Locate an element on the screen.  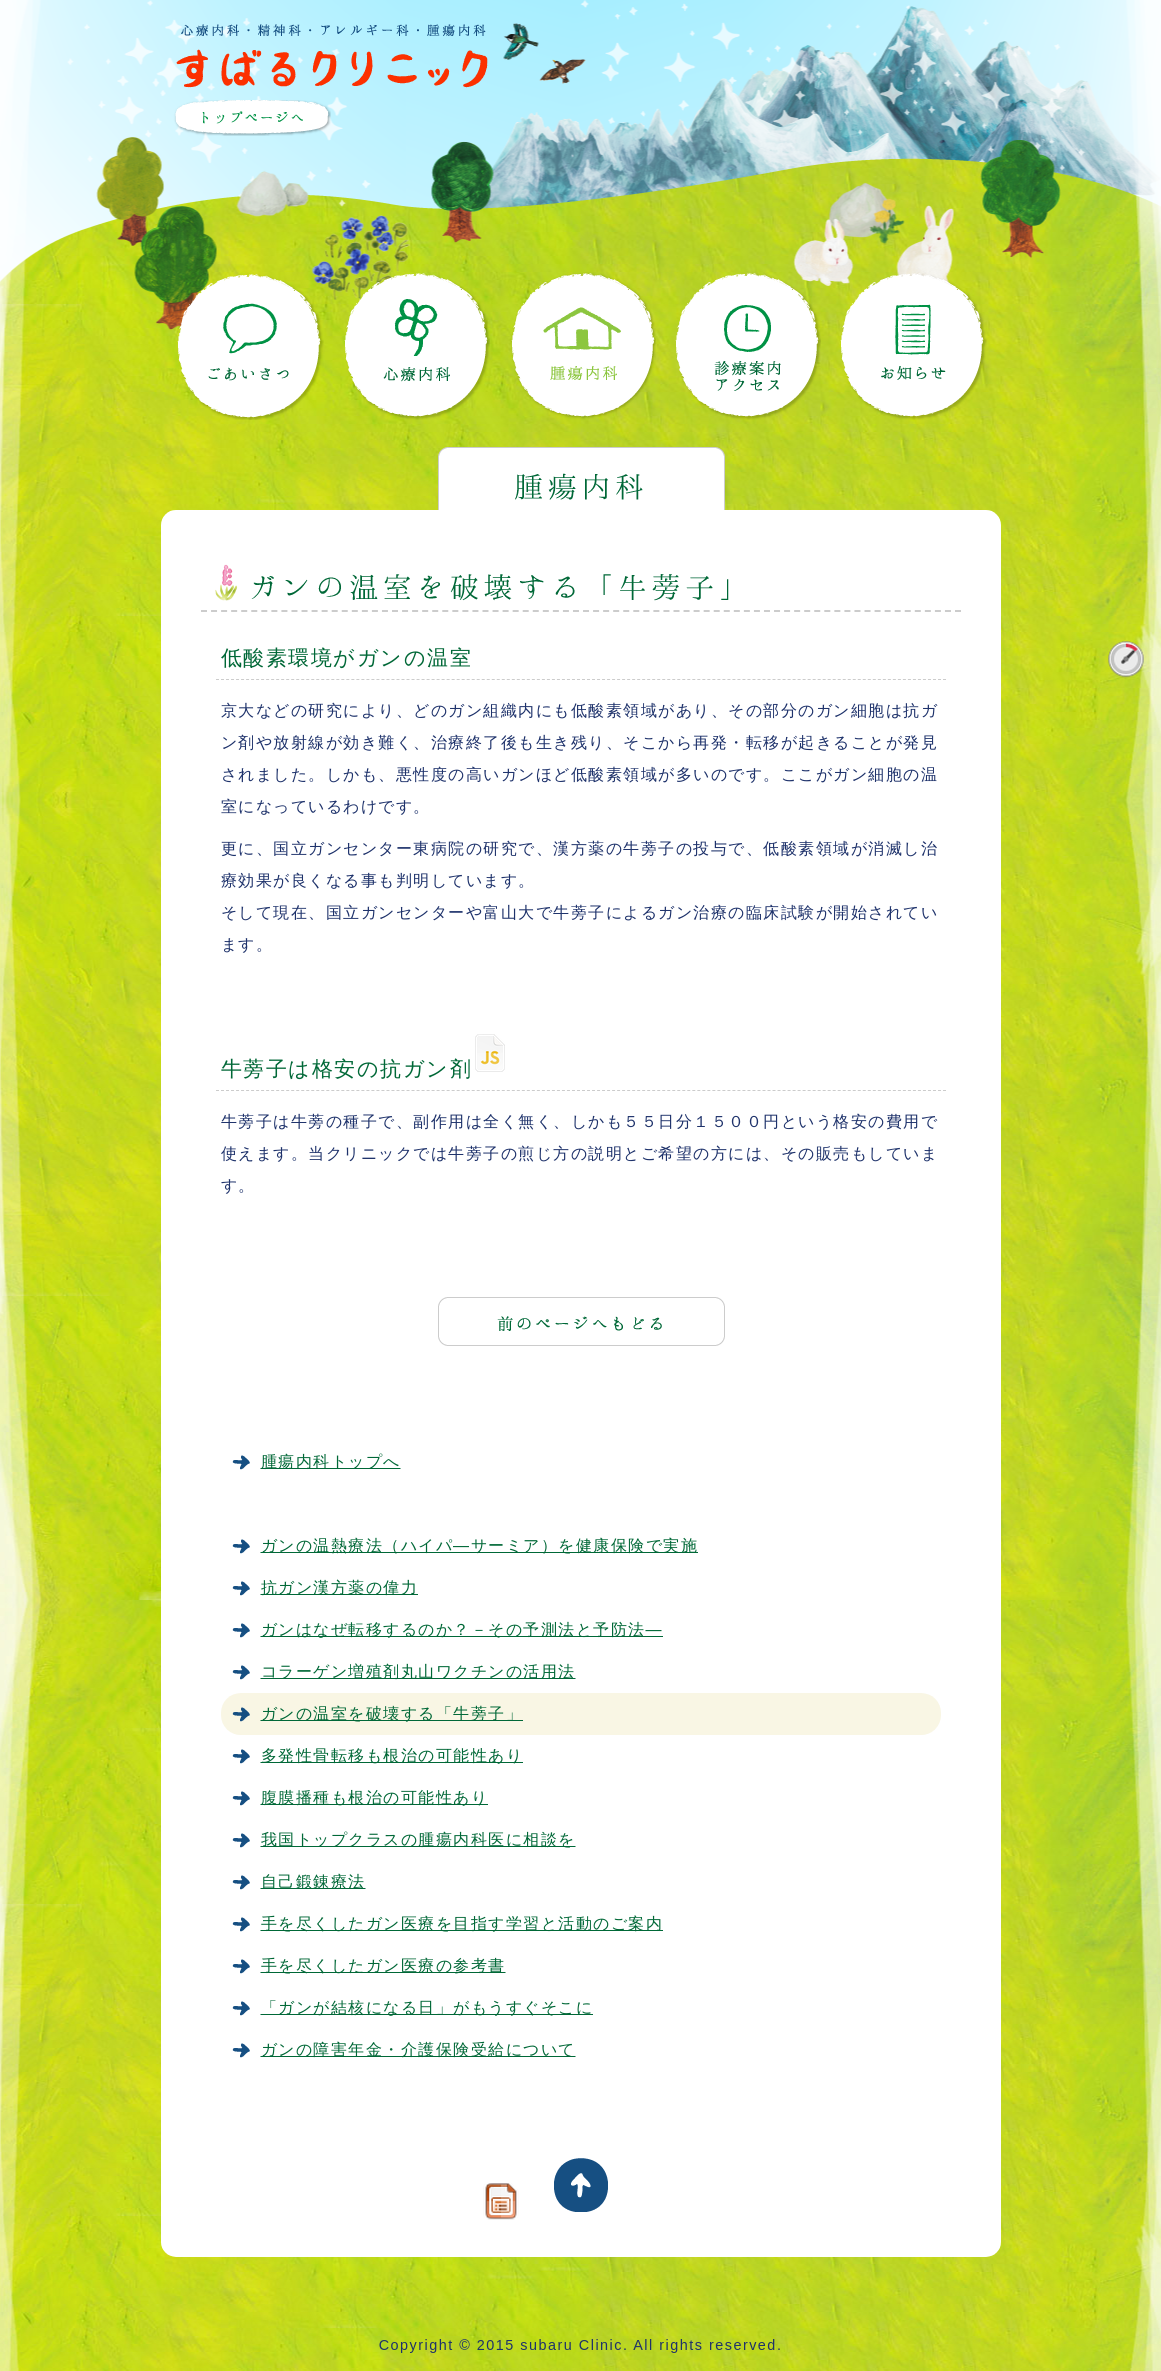
open sysprof system profiler is located at coordinates (1126, 659).